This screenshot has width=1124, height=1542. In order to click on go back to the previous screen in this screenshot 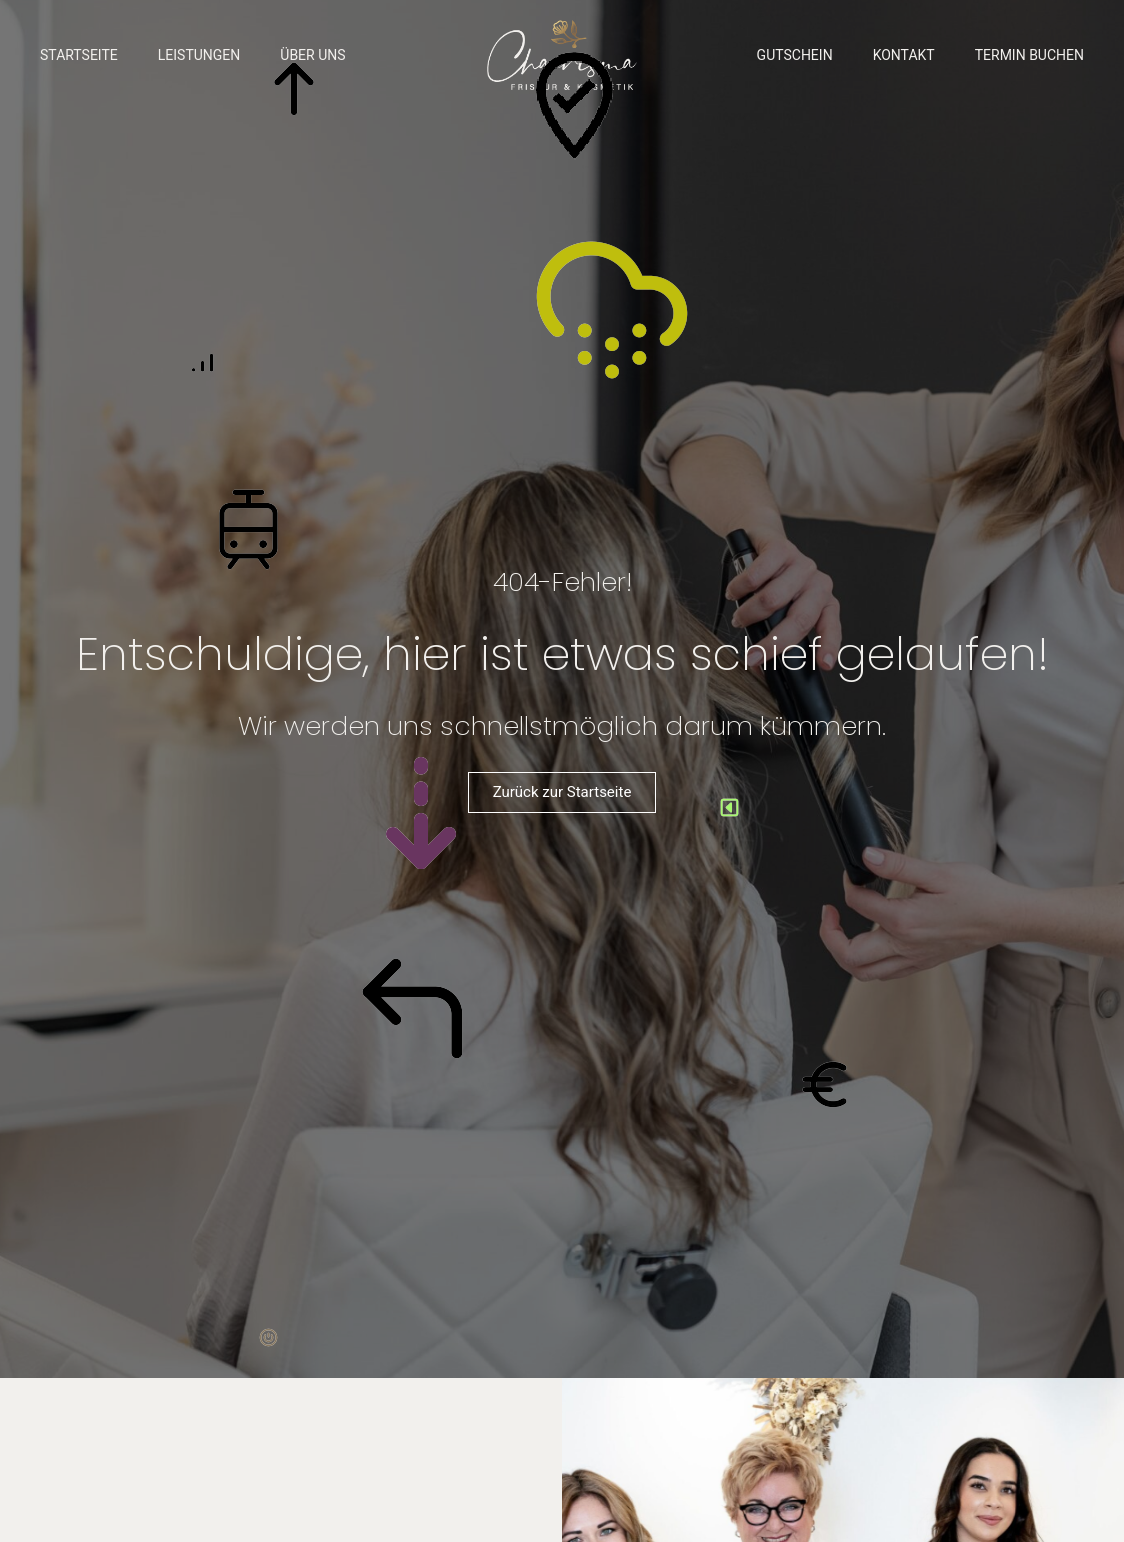, I will do `click(412, 1008)`.